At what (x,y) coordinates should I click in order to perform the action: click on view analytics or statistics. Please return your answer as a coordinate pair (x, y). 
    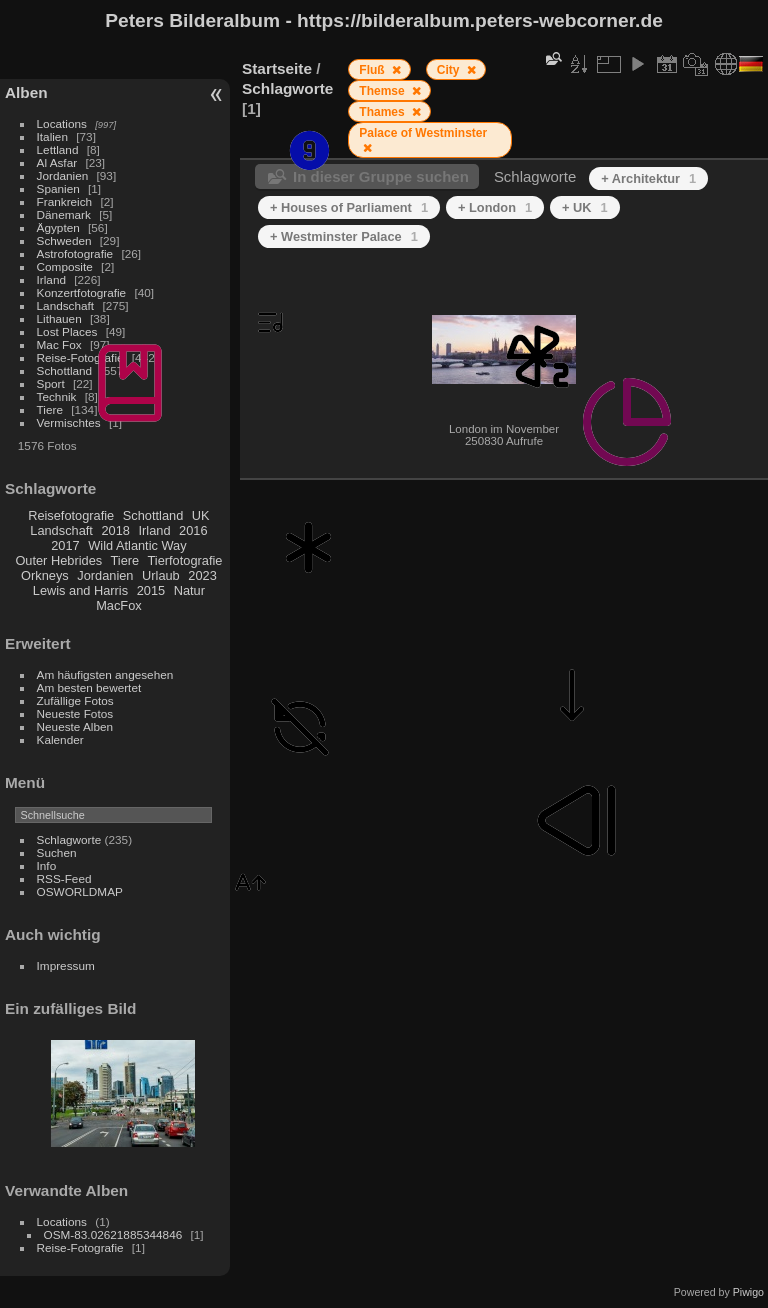
    Looking at the image, I should click on (627, 422).